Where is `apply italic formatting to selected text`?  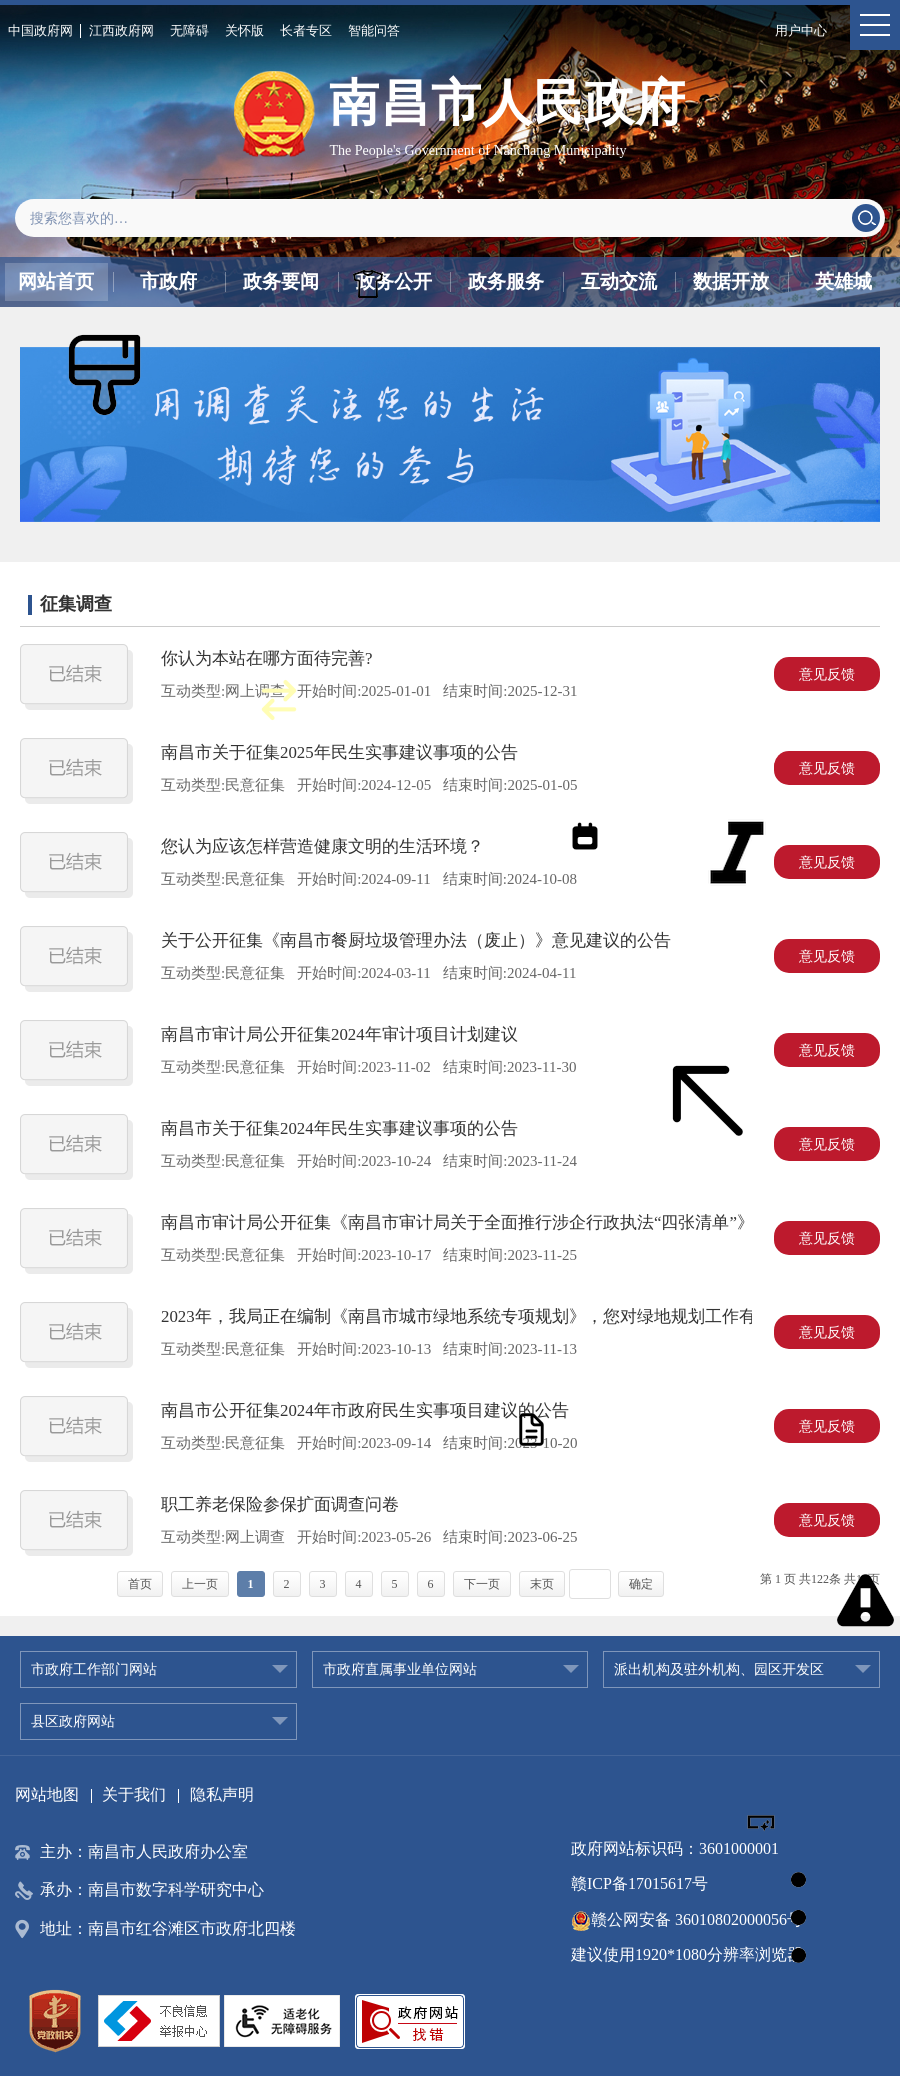
apply italic formatting to selected text is located at coordinates (737, 857).